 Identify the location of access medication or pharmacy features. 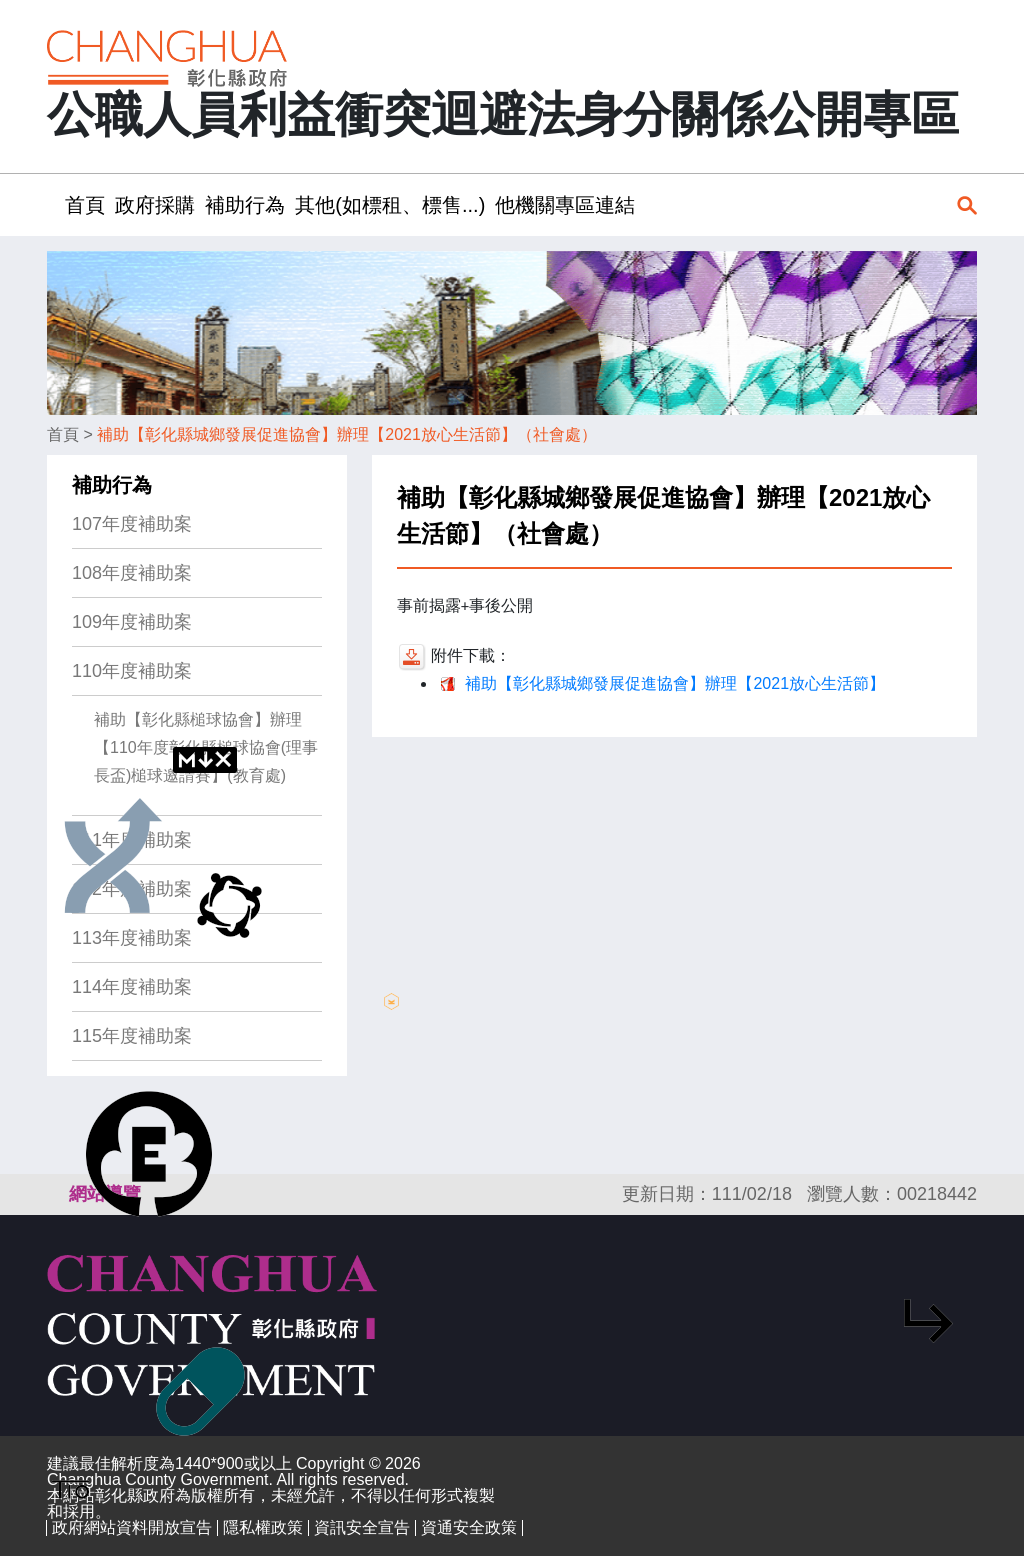
(200, 1391).